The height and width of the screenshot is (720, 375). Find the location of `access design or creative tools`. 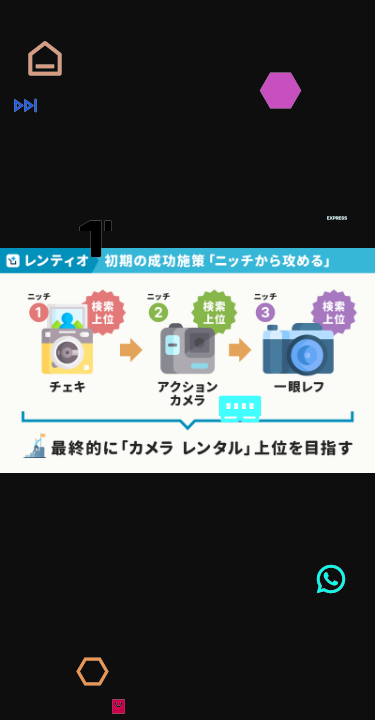

access design or creative tools is located at coordinates (96, 238).